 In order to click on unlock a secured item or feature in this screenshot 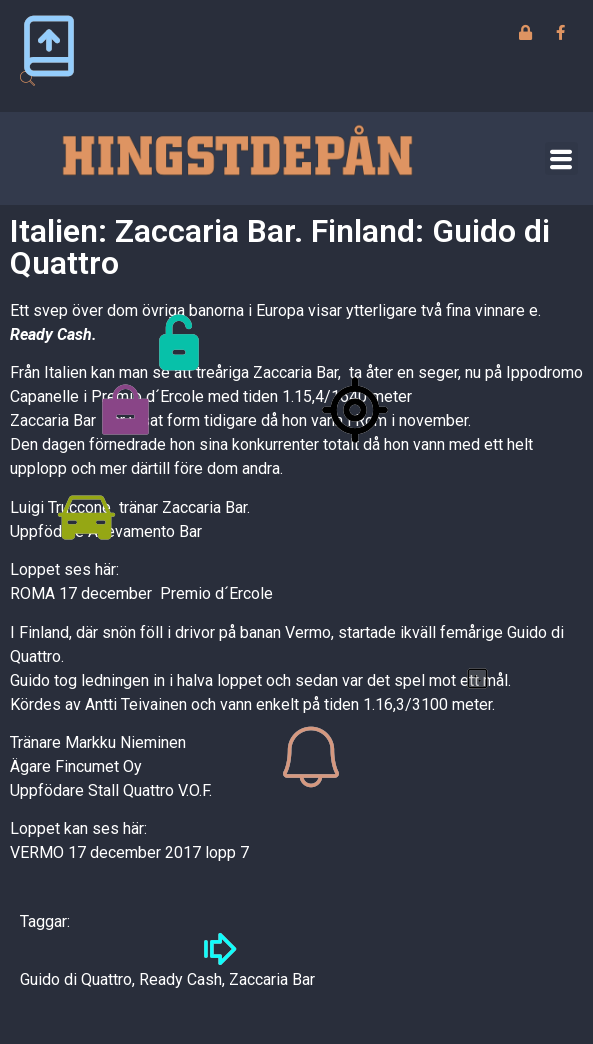, I will do `click(179, 344)`.